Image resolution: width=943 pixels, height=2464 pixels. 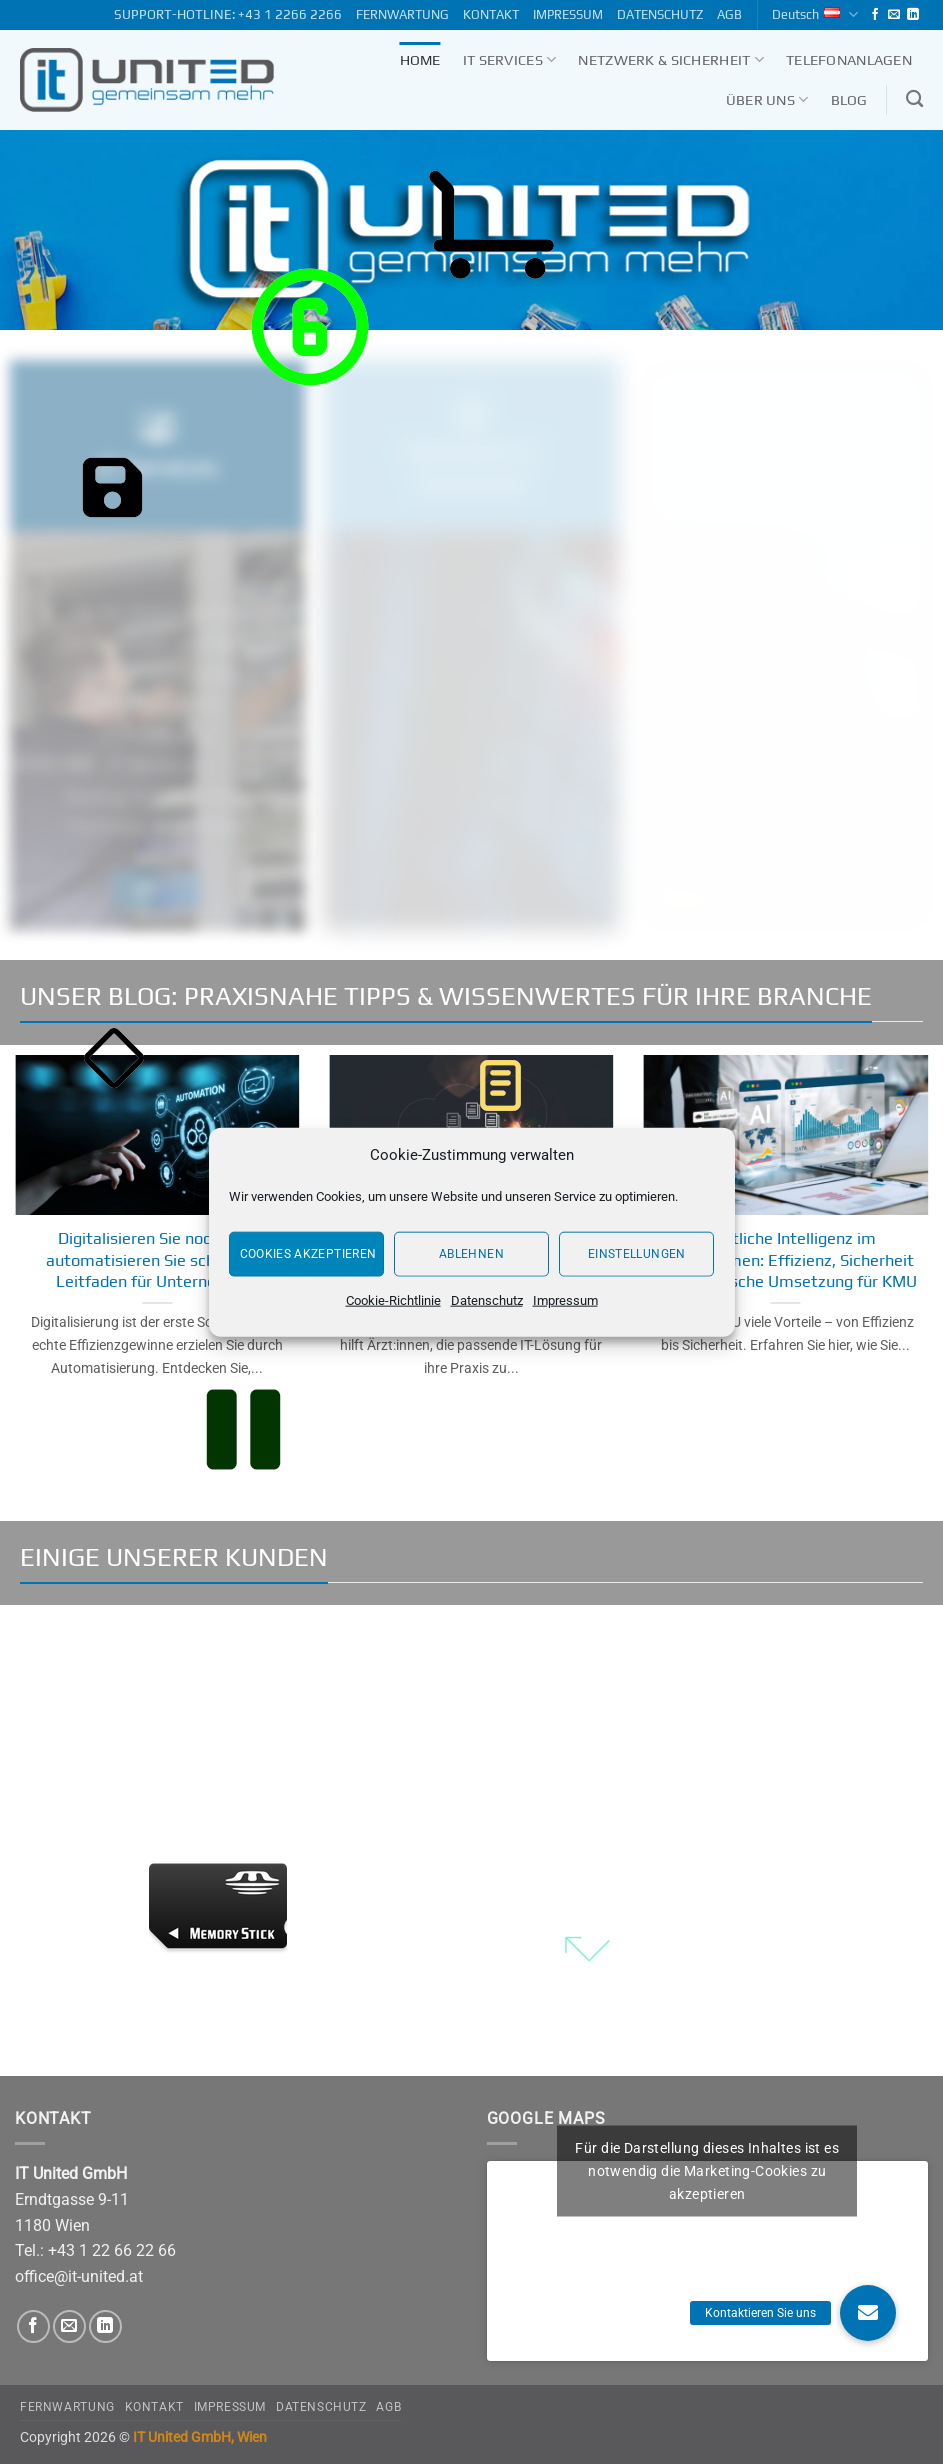 What do you see at coordinates (218, 1907) in the screenshot?
I see `access memory stick storage device` at bounding box center [218, 1907].